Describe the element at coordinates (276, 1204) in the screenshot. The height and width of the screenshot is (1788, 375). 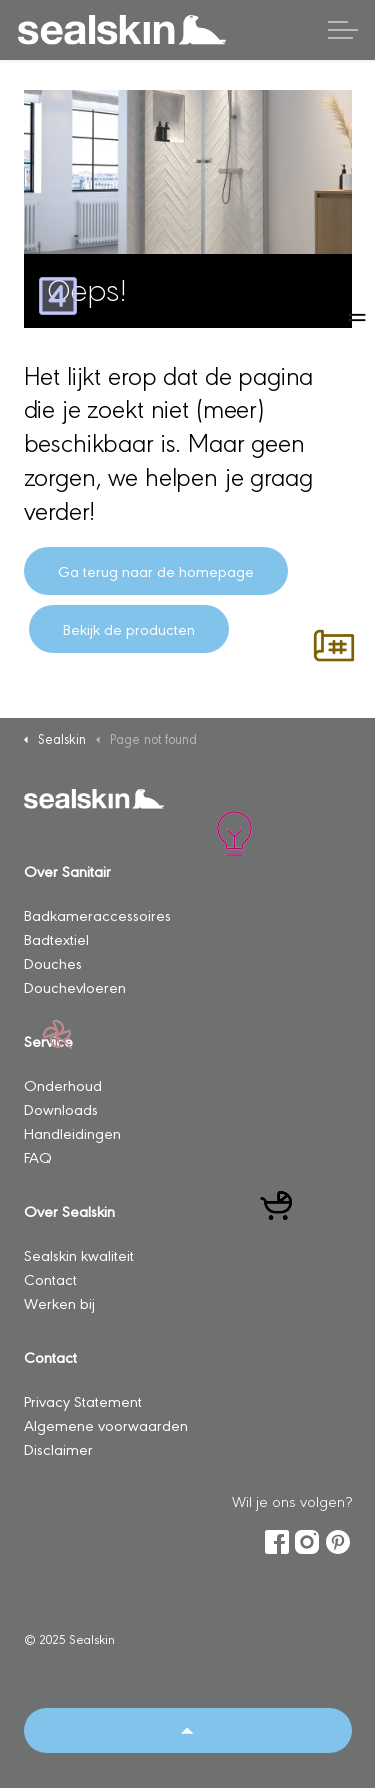
I see `access baby or parenting-related features` at that location.